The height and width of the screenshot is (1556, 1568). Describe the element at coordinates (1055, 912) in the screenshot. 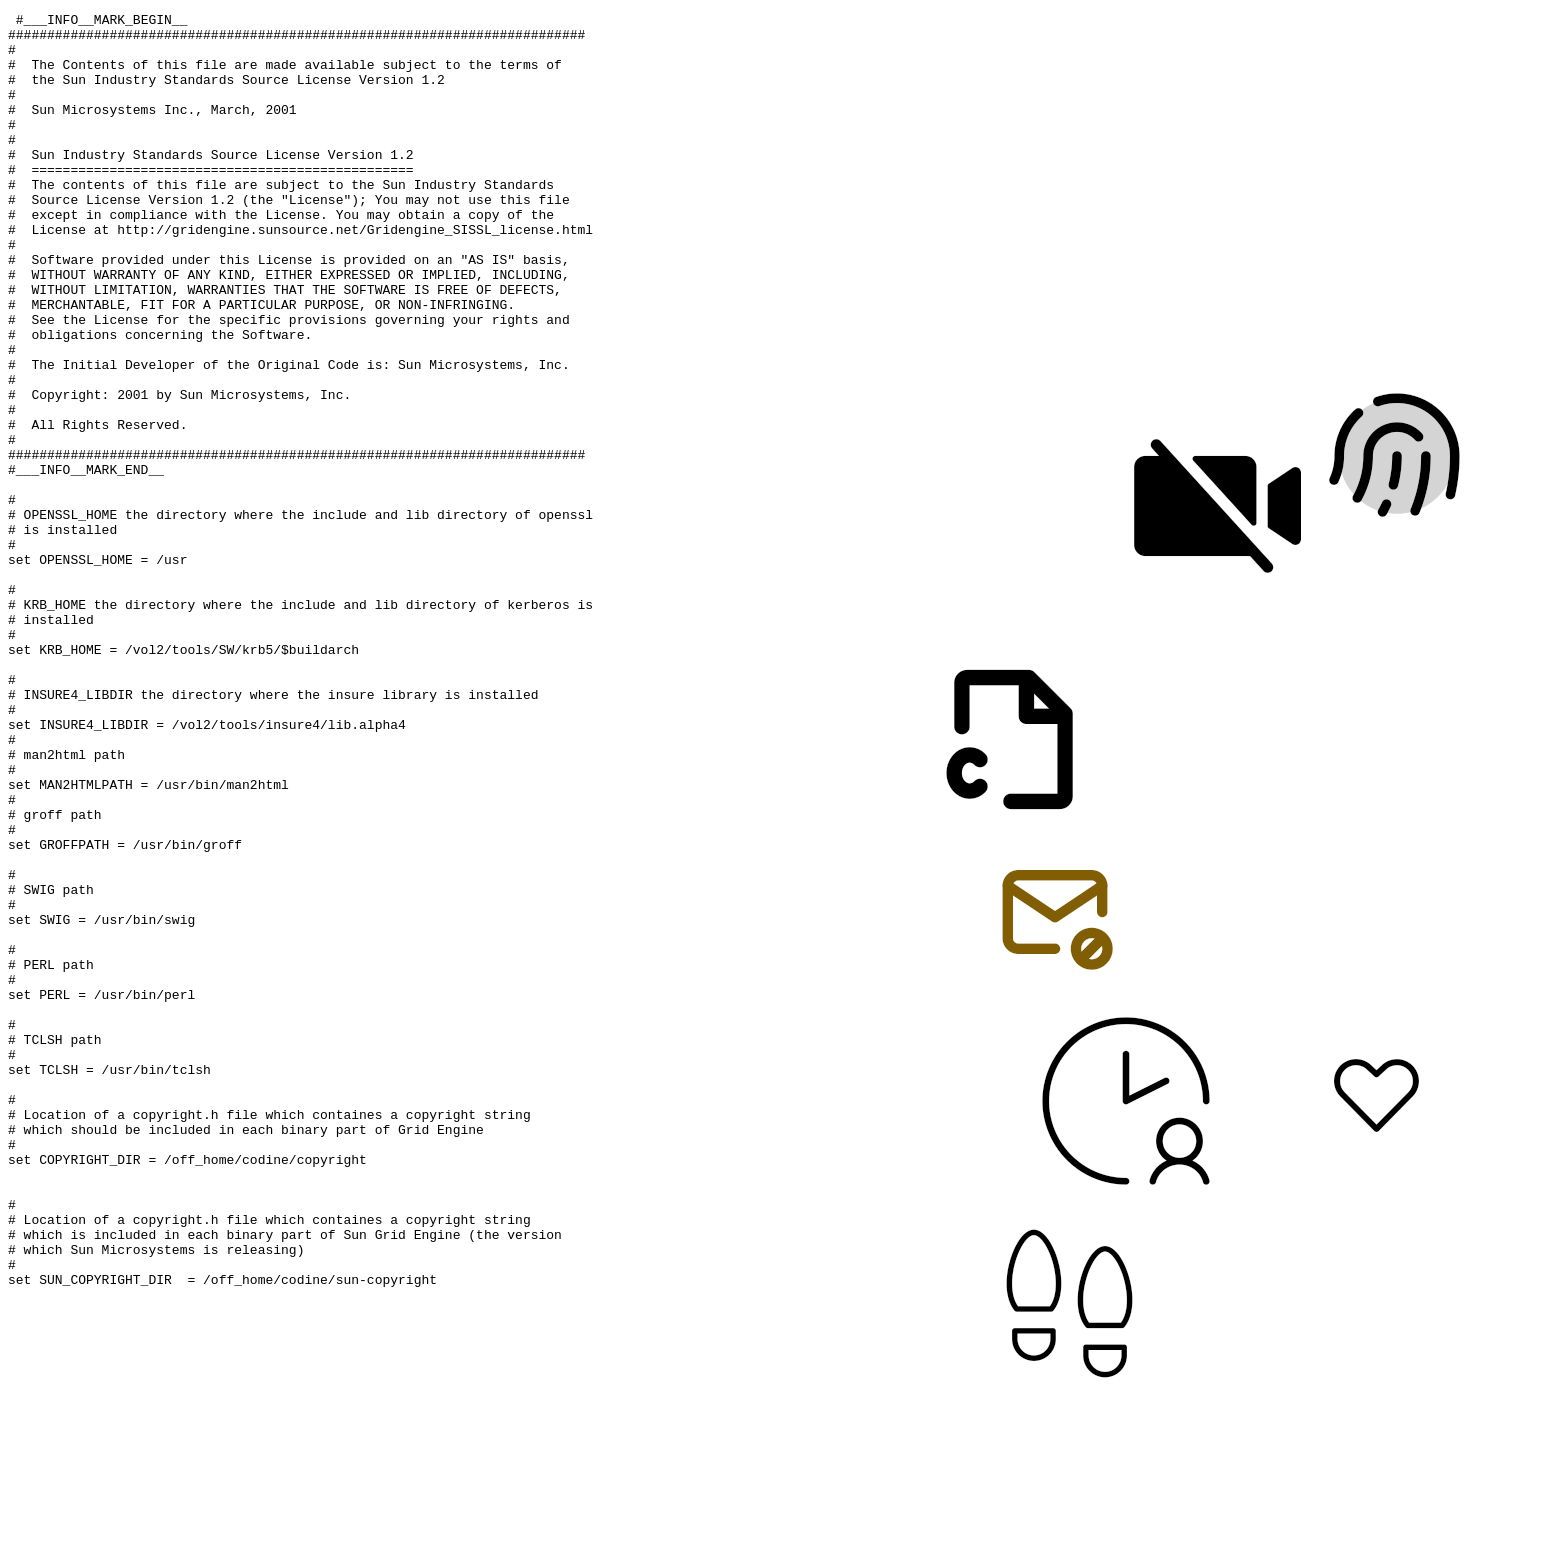

I see `cancel or unsend an email` at that location.